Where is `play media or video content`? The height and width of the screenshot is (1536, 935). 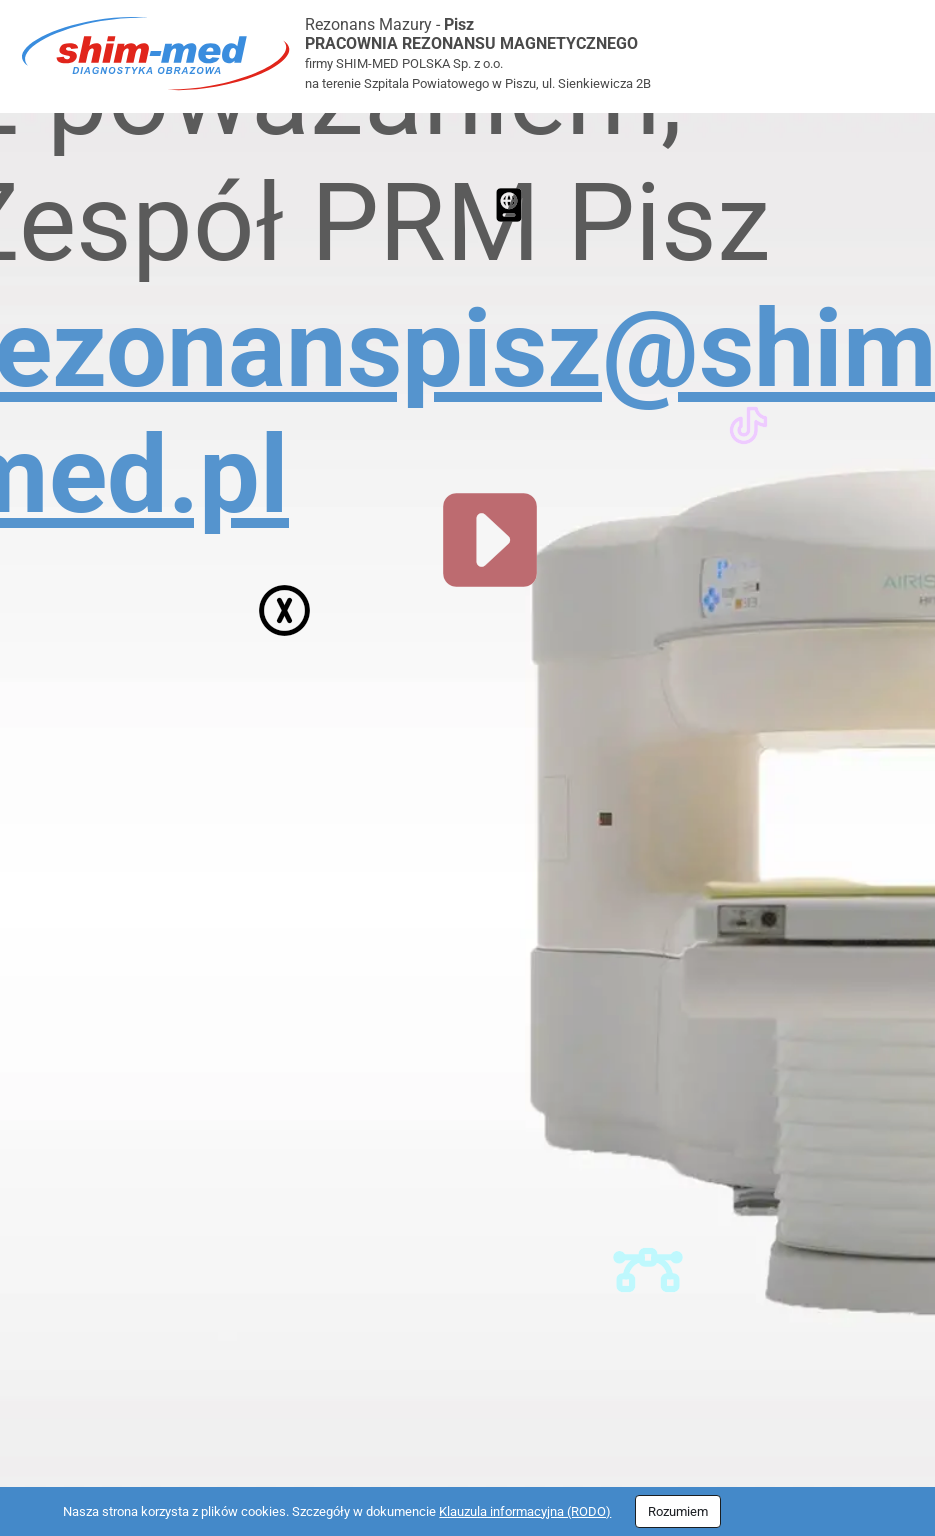
play media or video content is located at coordinates (490, 540).